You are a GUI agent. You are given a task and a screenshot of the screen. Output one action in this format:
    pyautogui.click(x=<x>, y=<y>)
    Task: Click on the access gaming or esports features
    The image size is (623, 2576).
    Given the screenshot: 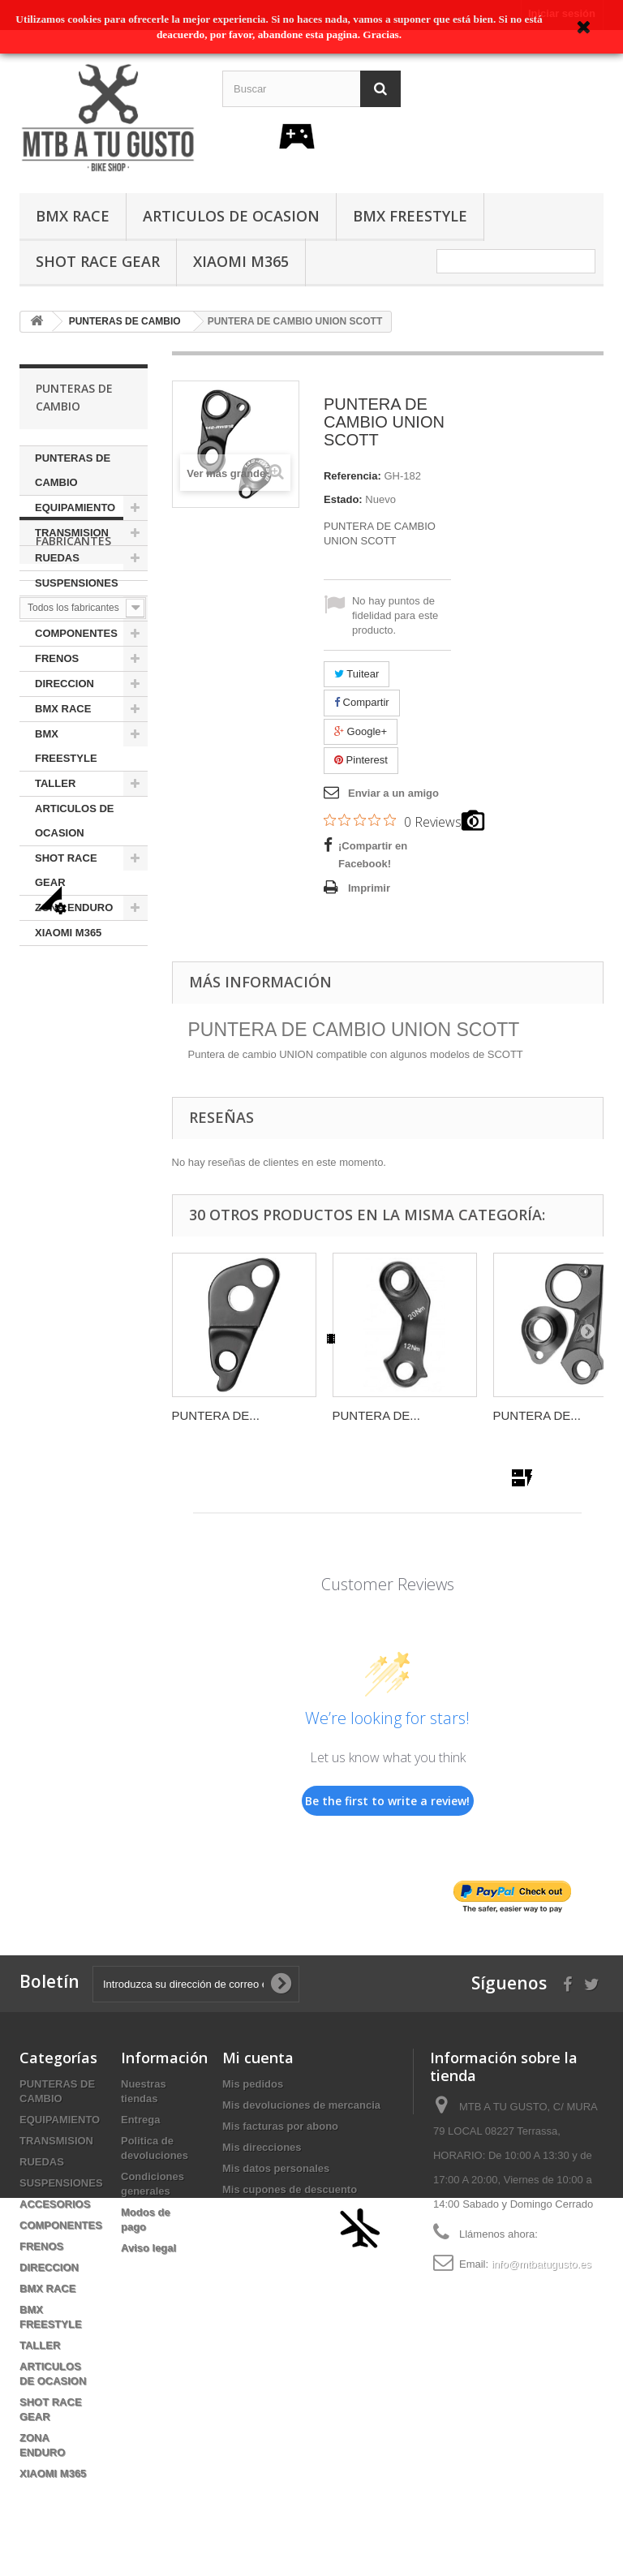 What is the action you would take?
    pyautogui.click(x=297, y=136)
    